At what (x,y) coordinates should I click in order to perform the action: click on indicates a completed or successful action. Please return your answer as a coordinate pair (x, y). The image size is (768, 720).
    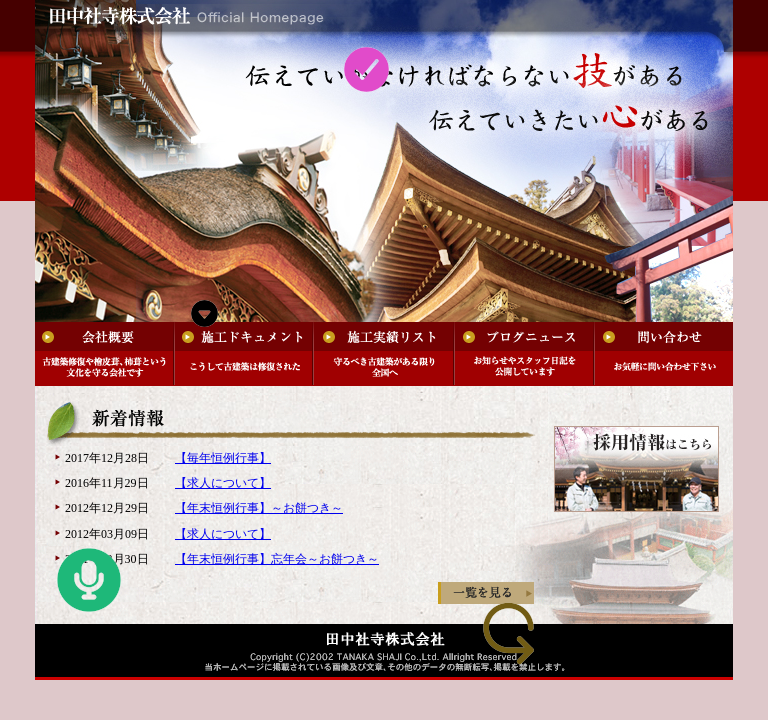
    Looking at the image, I should click on (366, 69).